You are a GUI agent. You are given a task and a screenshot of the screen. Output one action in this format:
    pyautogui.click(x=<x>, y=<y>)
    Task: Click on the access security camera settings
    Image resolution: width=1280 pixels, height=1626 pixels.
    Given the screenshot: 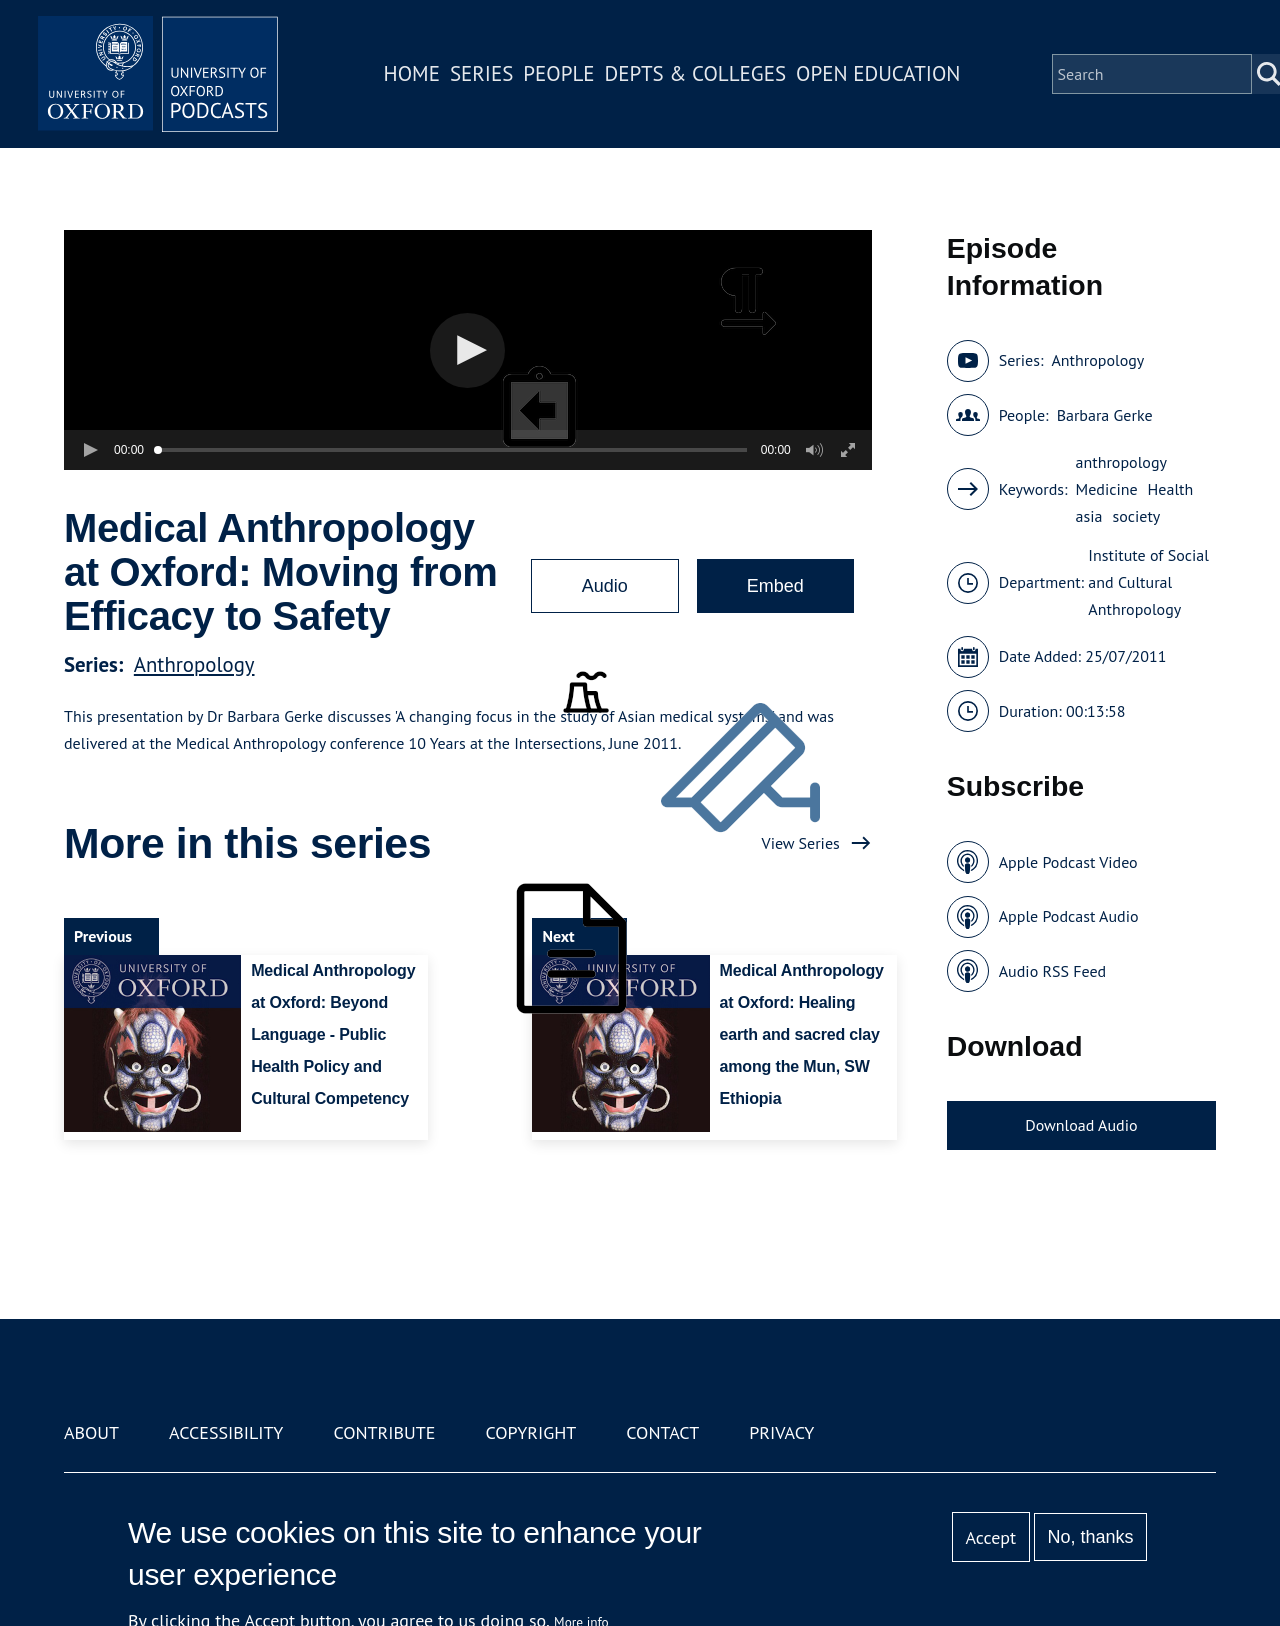 What is the action you would take?
    pyautogui.click(x=740, y=777)
    